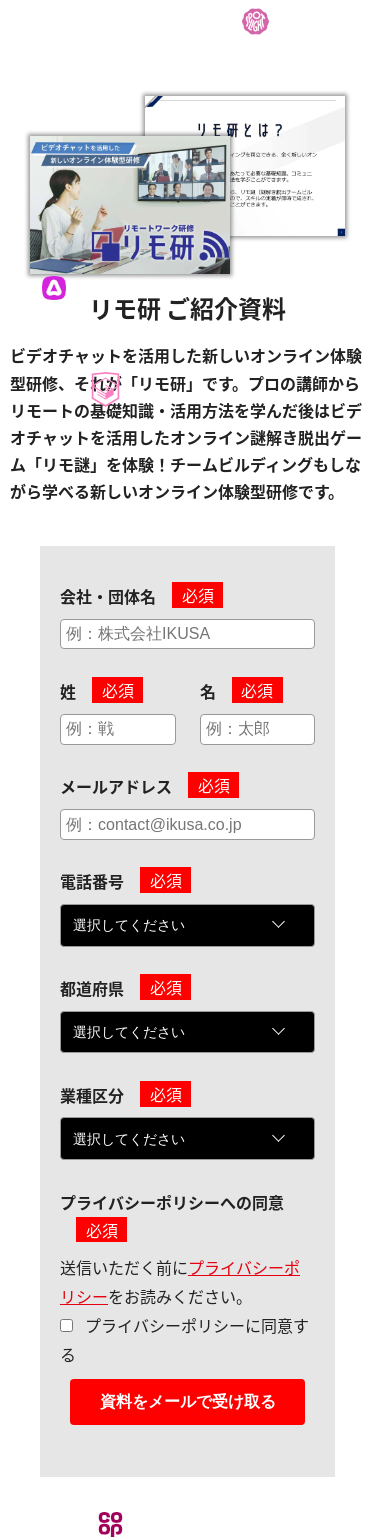 The height and width of the screenshot is (1537, 375). What do you see at coordinates (255, 21) in the screenshot?
I see `spotlight app logo` at bounding box center [255, 21].